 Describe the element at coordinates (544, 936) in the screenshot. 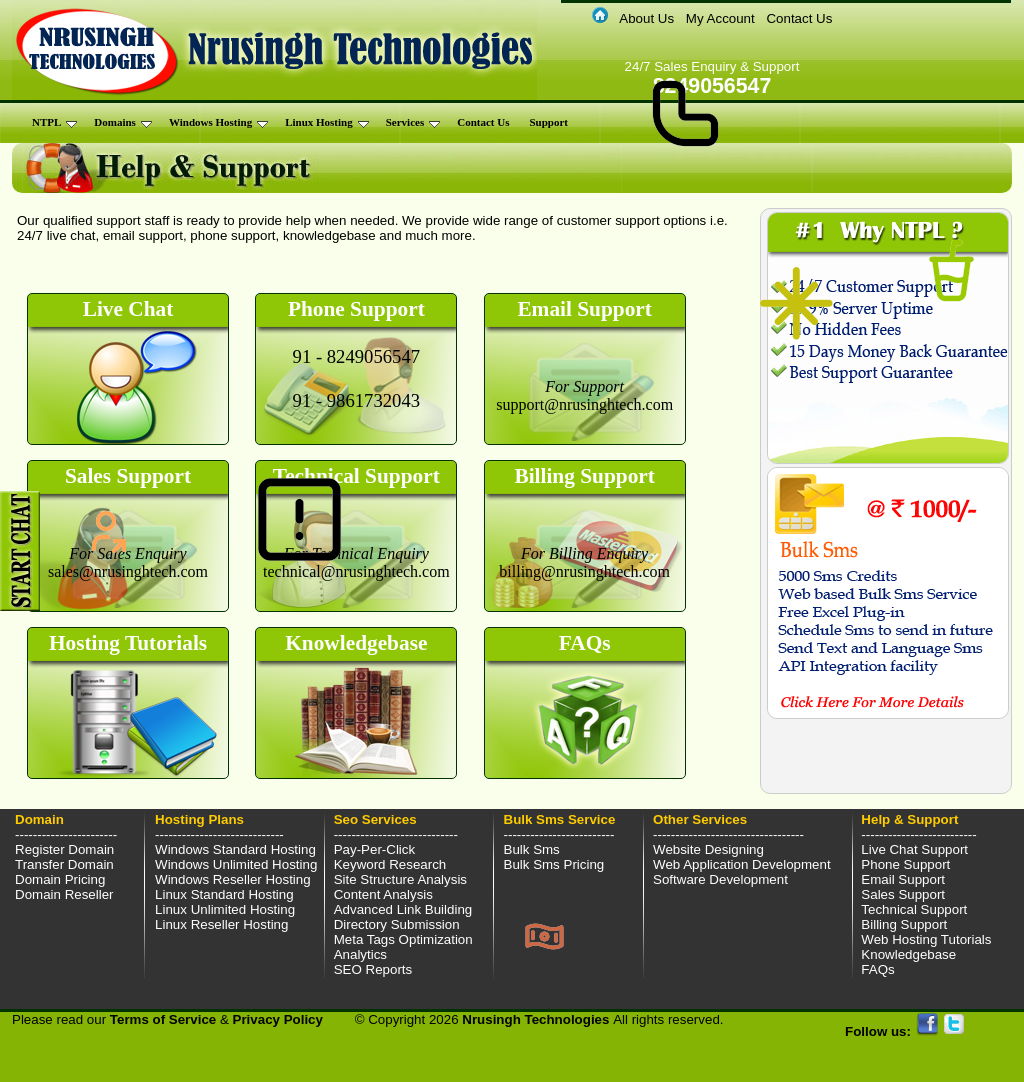

I see `view currency or payment options` at that location.